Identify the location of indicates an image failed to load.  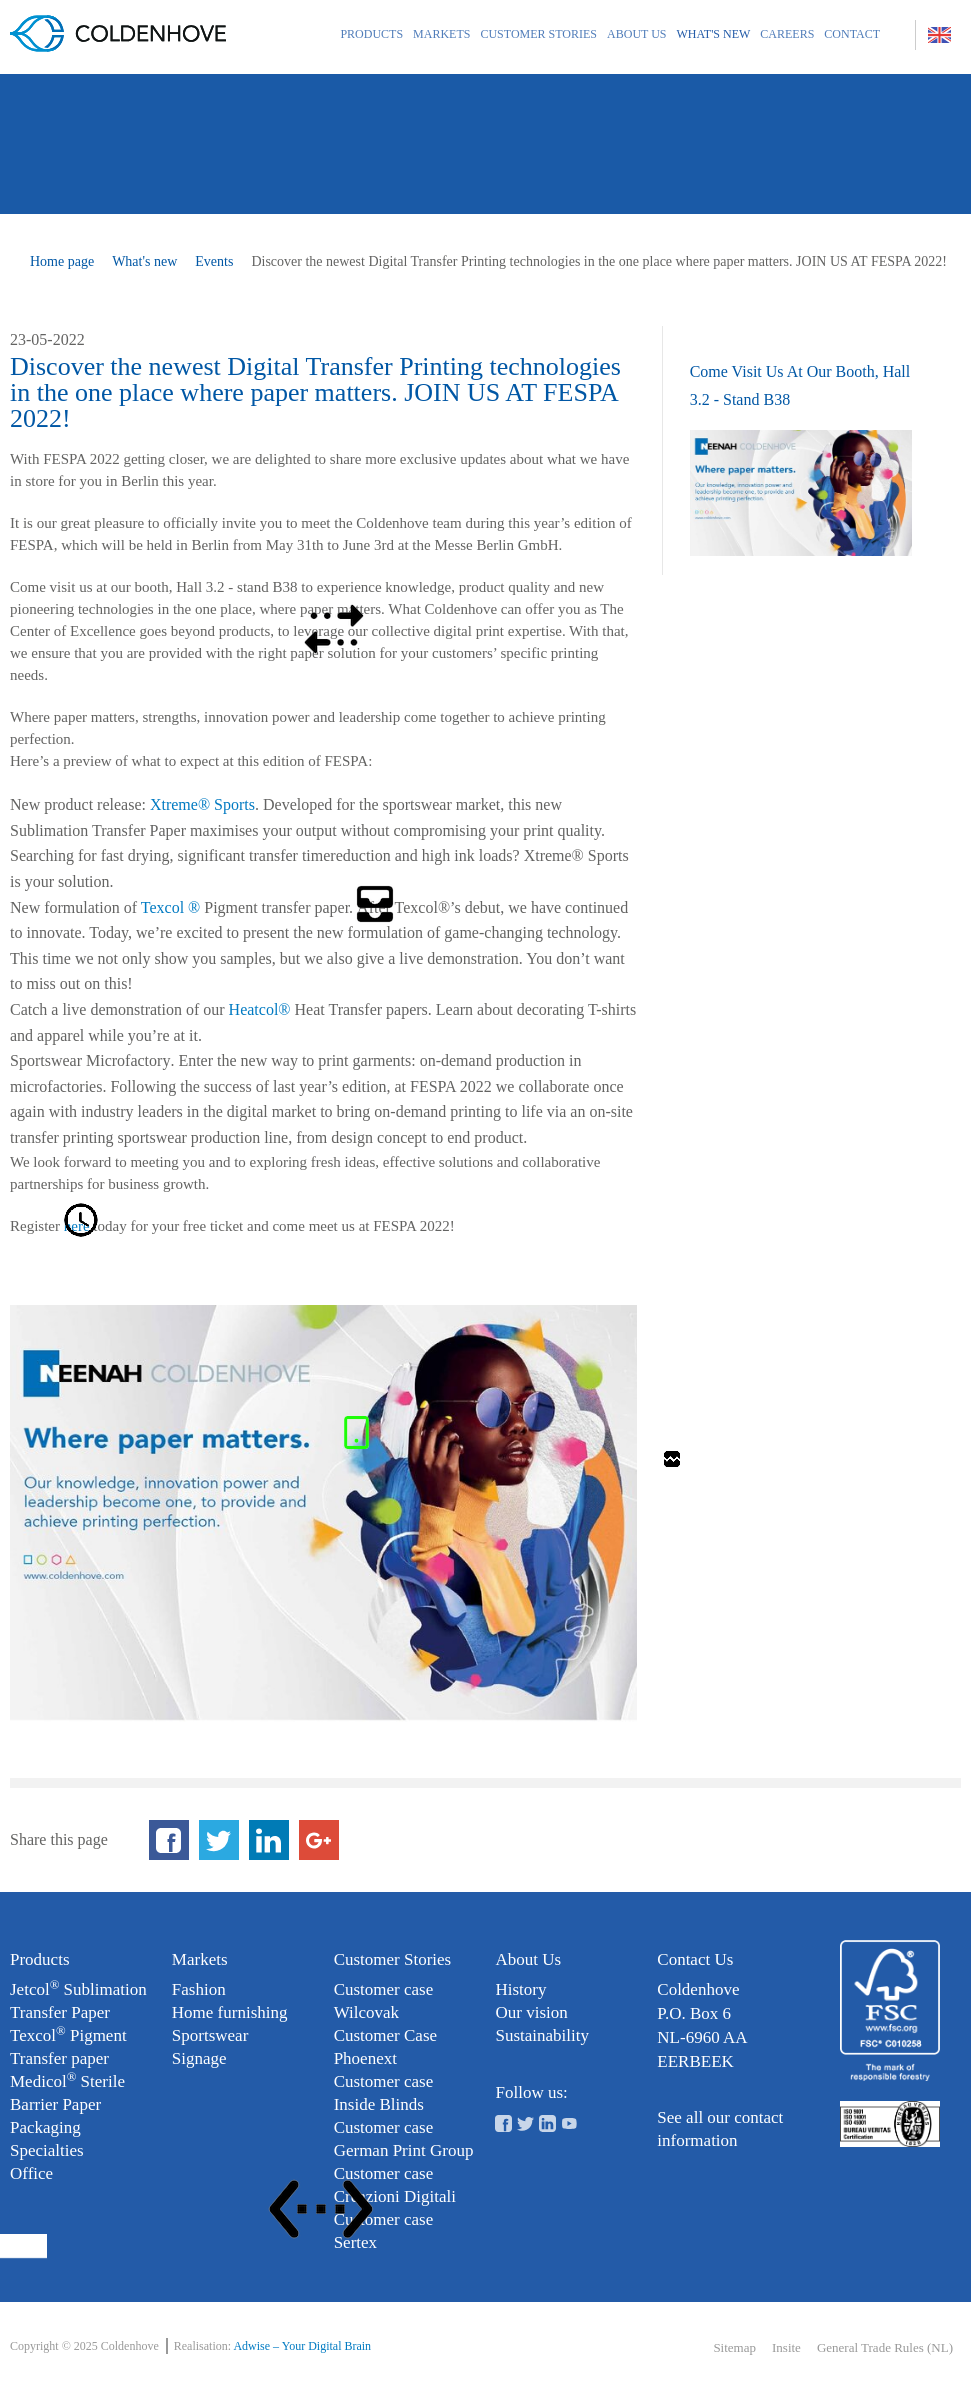
(672, 1459).